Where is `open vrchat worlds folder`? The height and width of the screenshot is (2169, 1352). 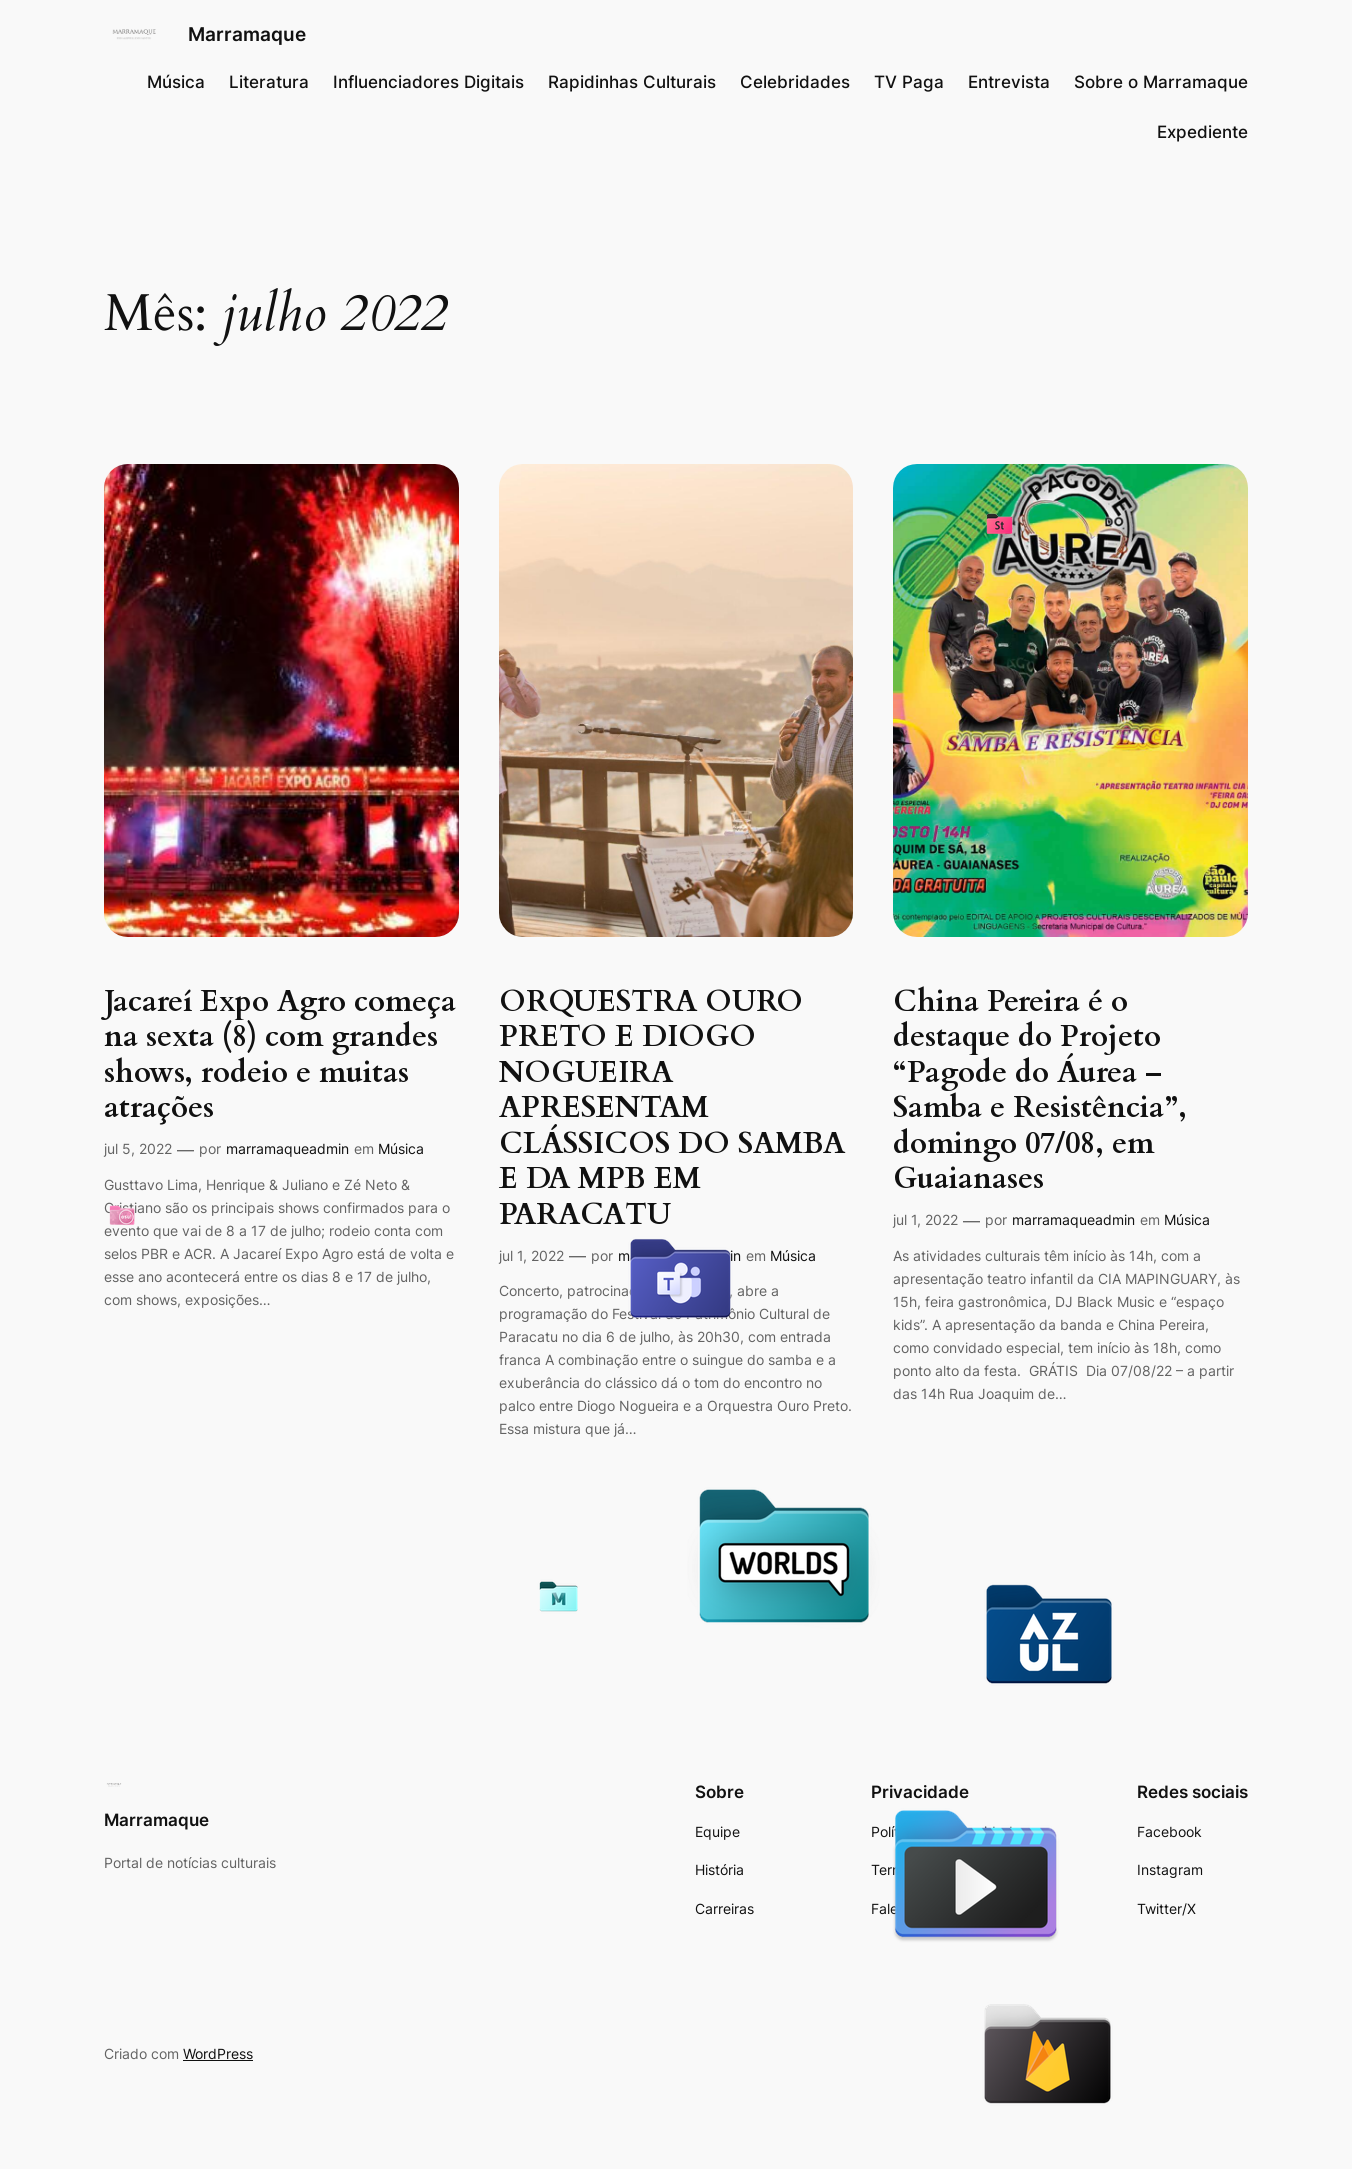 open vrchat worlds folder is located at coordinates (783, 1560).